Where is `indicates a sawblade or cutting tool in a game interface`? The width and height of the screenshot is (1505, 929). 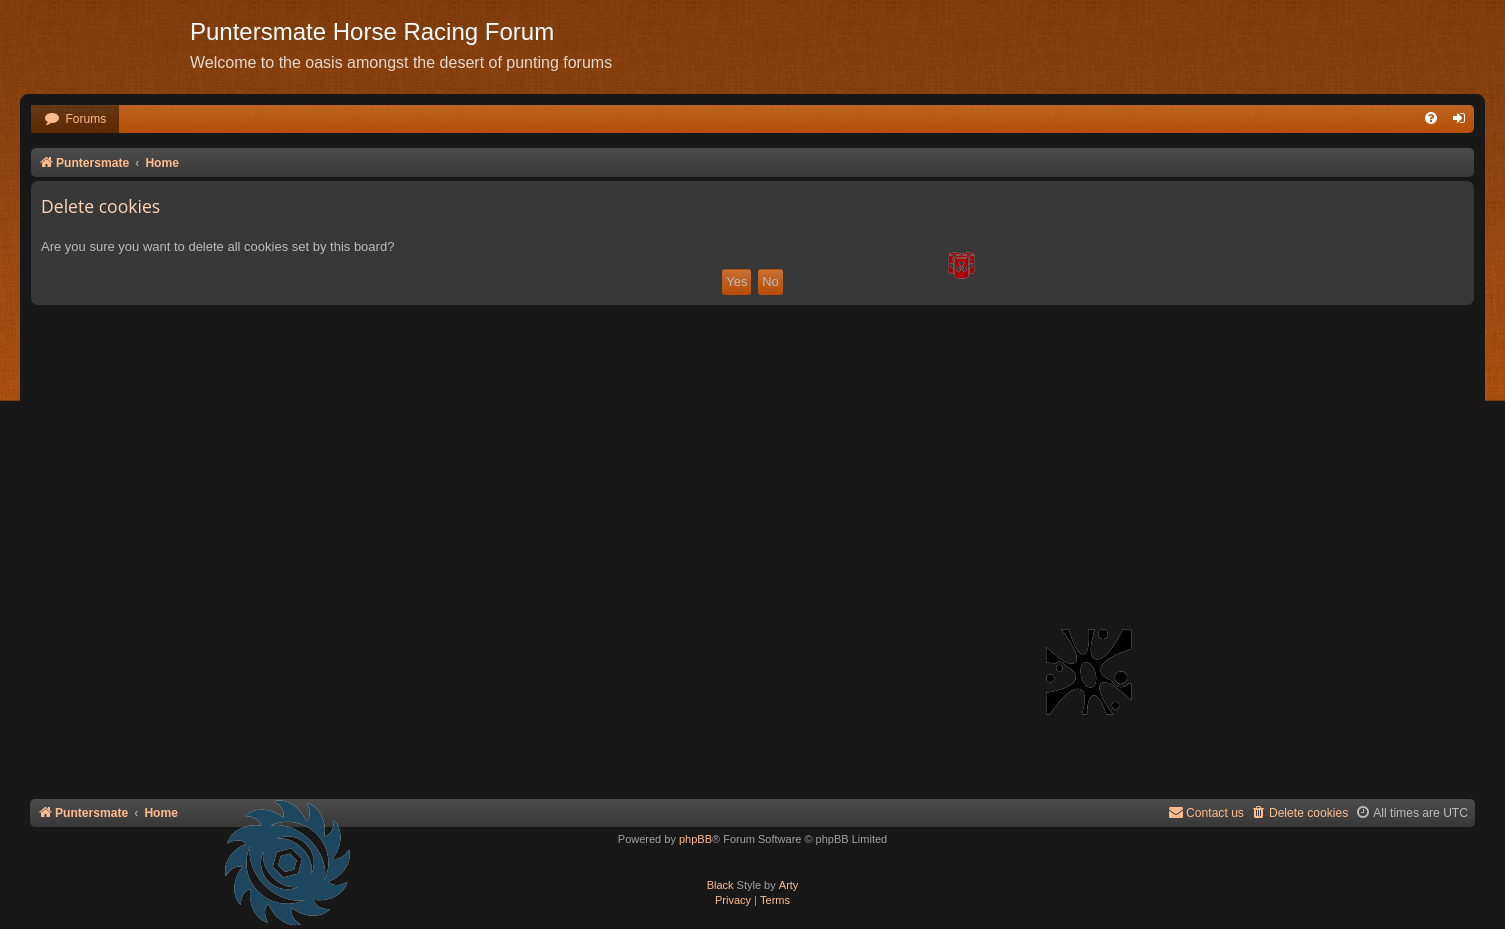 indicates a sawblade or cutting tool in a game interface is located at coordinates (287, 861).